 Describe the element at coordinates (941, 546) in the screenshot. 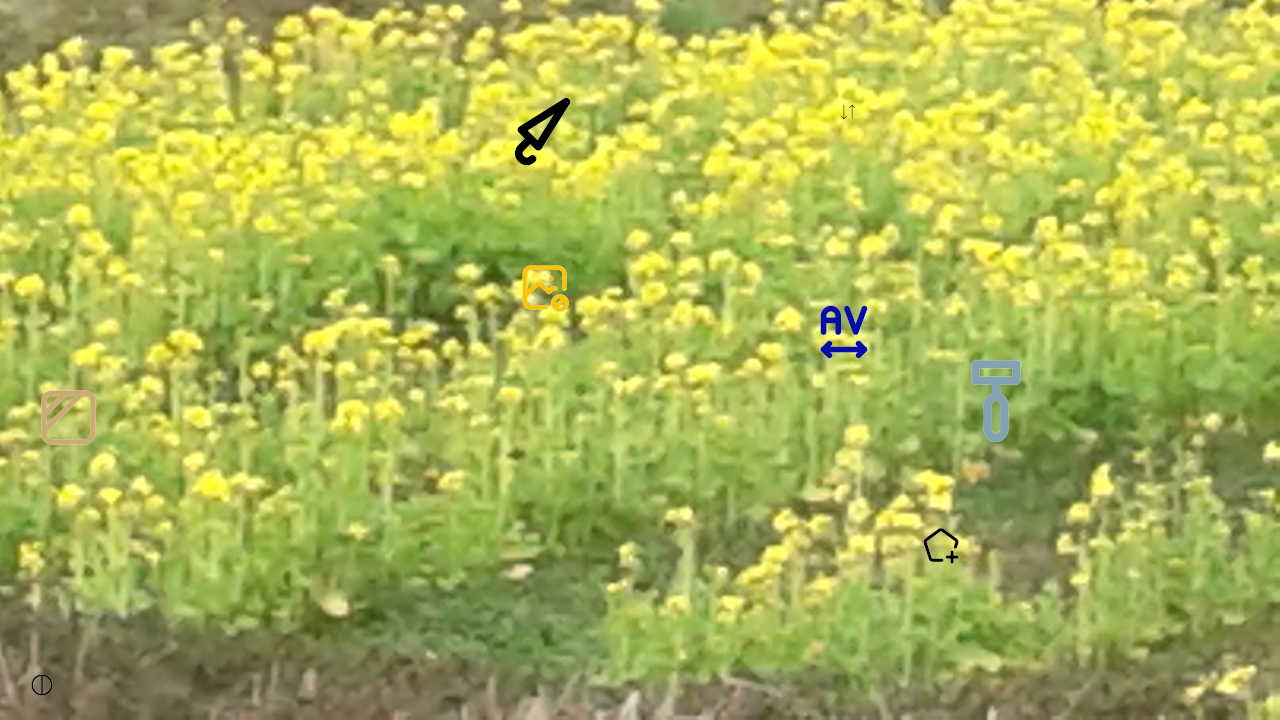

I see `add a new shape or polygon element` at that location.